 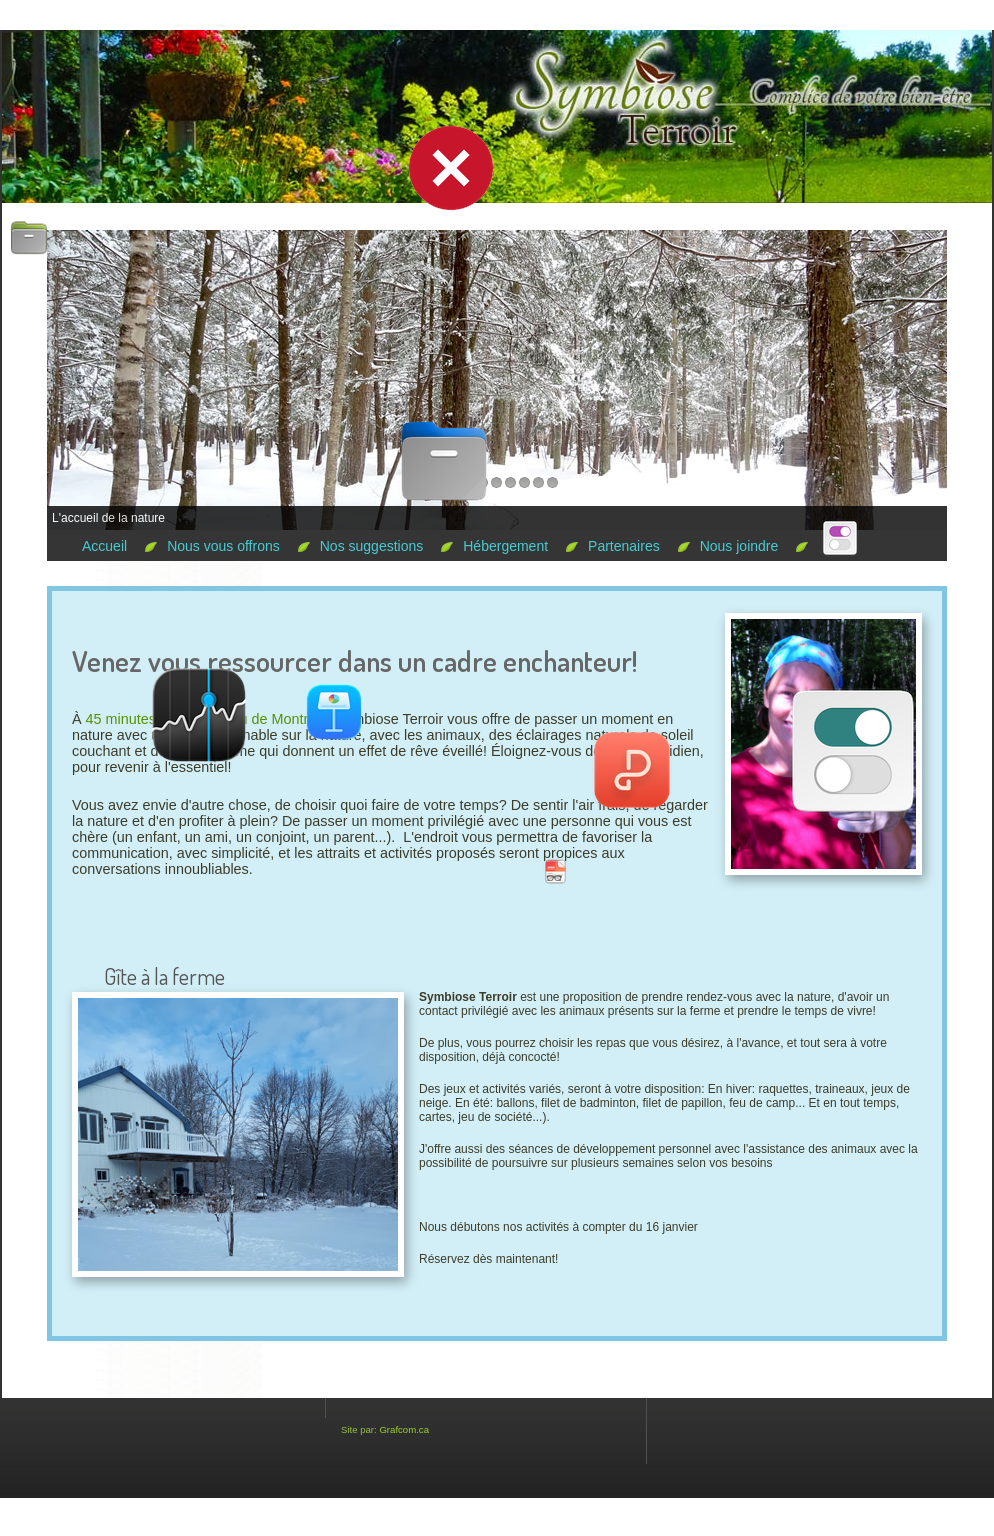 What do you see at coordinates (199, 715) in the screenshot?
I see `open the stocks app` at bounding box center [199, 715].